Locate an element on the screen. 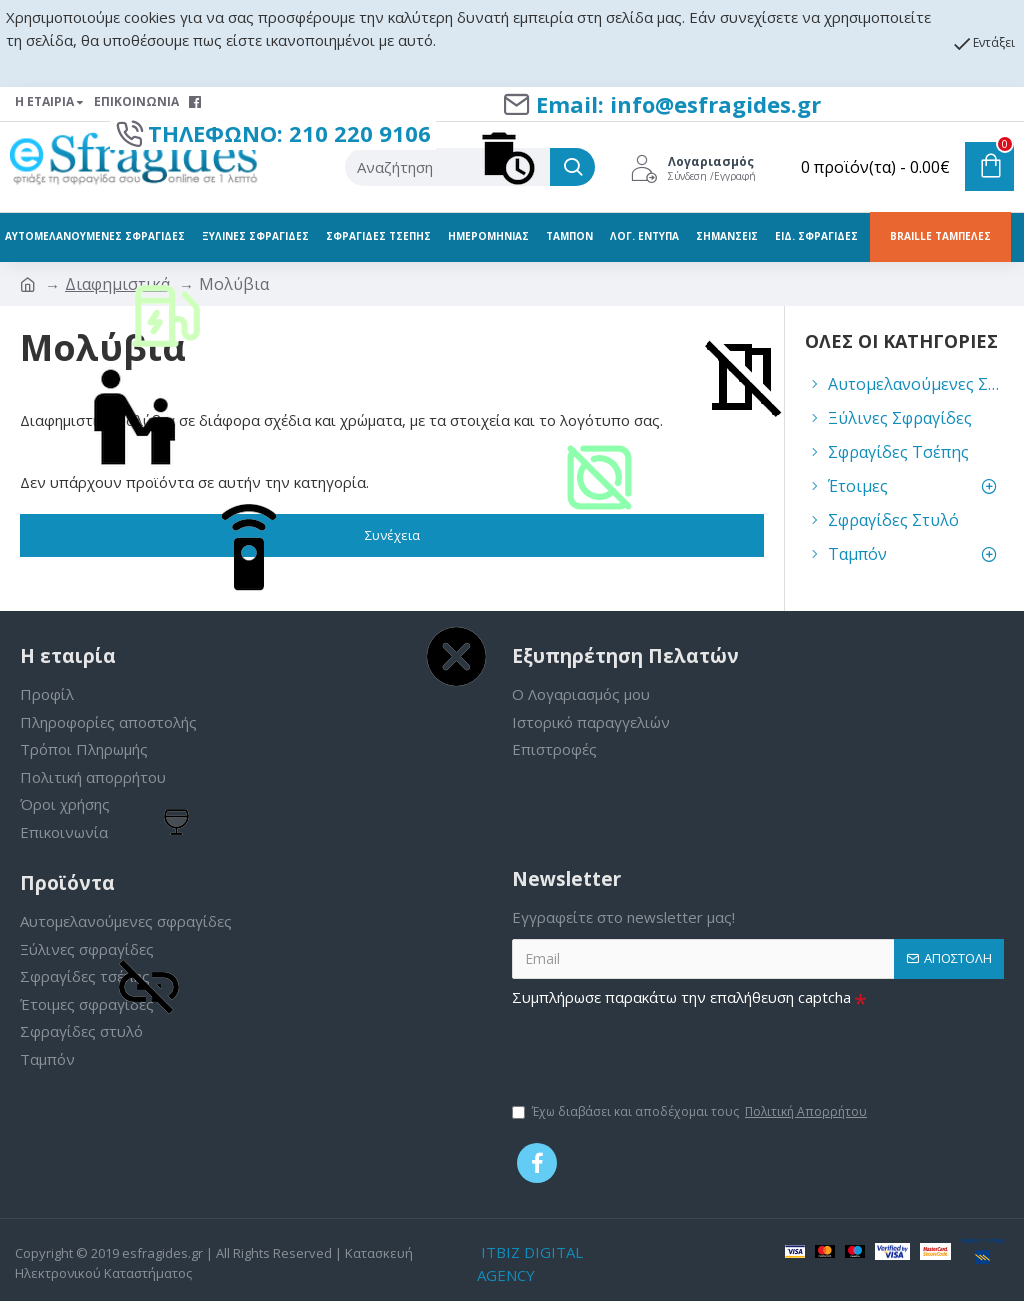 The width and height of the screenshot is (1024, 1301). unlink or disconnect a shared item is located at coordinates (149, 987).